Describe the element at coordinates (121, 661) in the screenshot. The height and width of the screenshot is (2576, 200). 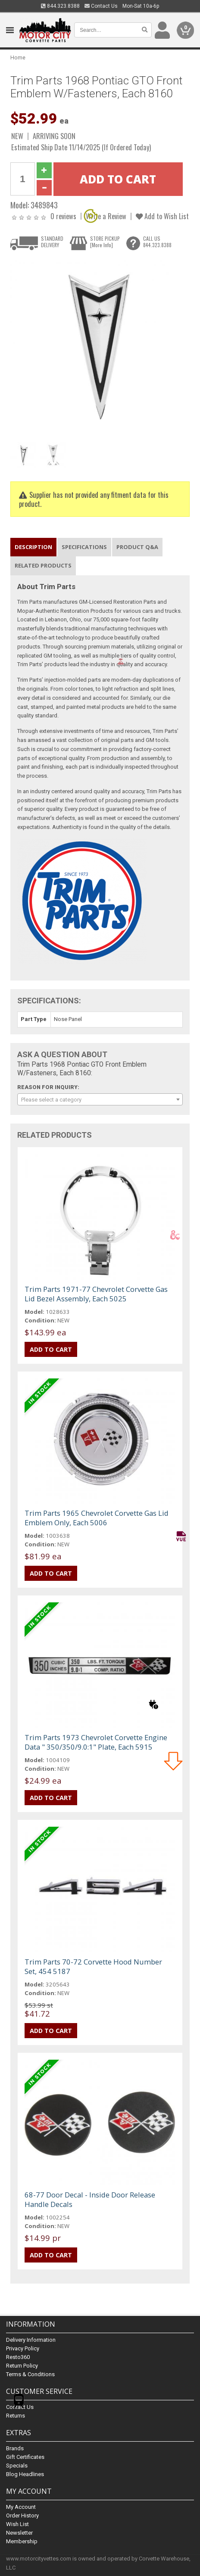
I see `indicates volcanic or geothermal activity` at that location.